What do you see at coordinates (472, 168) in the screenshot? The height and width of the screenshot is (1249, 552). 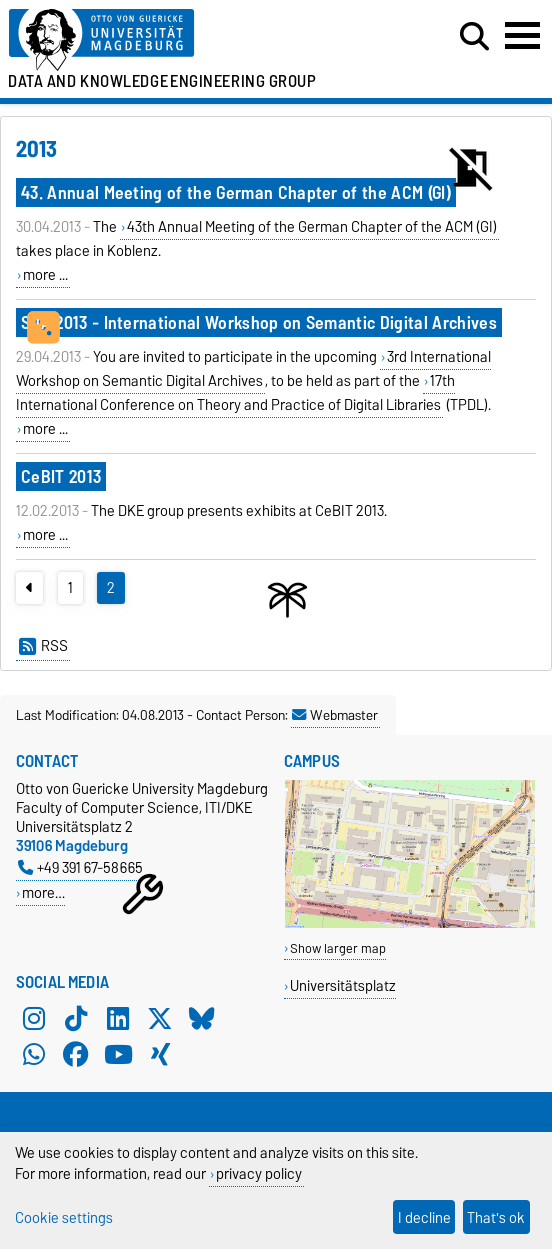 I see `meeting room unavailable or closed` at bounding box center [472, 168].